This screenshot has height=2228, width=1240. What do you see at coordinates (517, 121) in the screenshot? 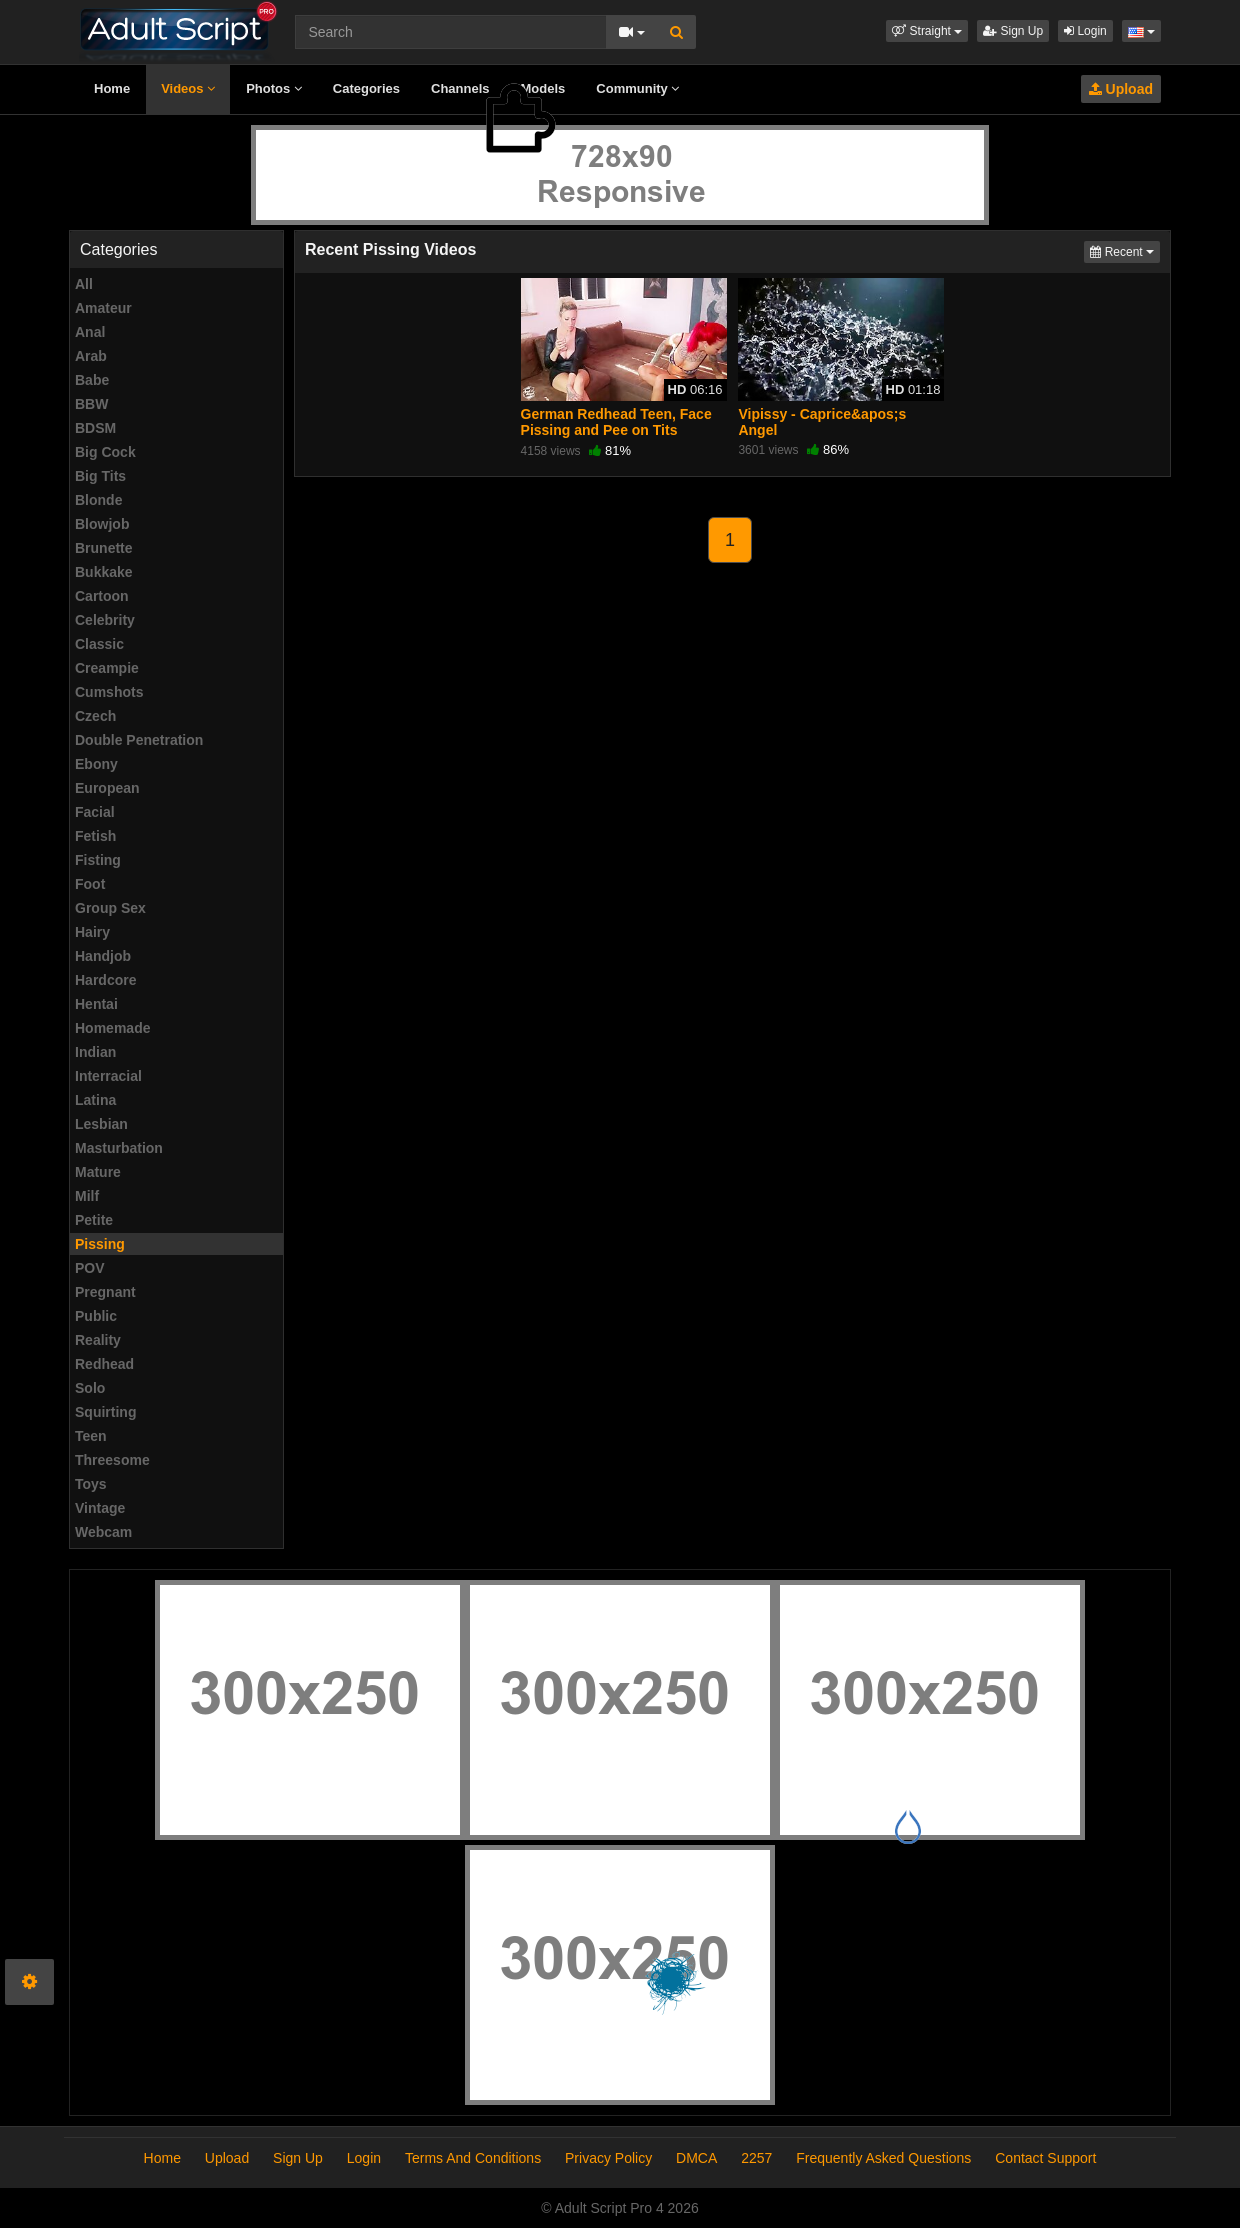
I see `access plugins or extensions` at bounding box center [517, 121].